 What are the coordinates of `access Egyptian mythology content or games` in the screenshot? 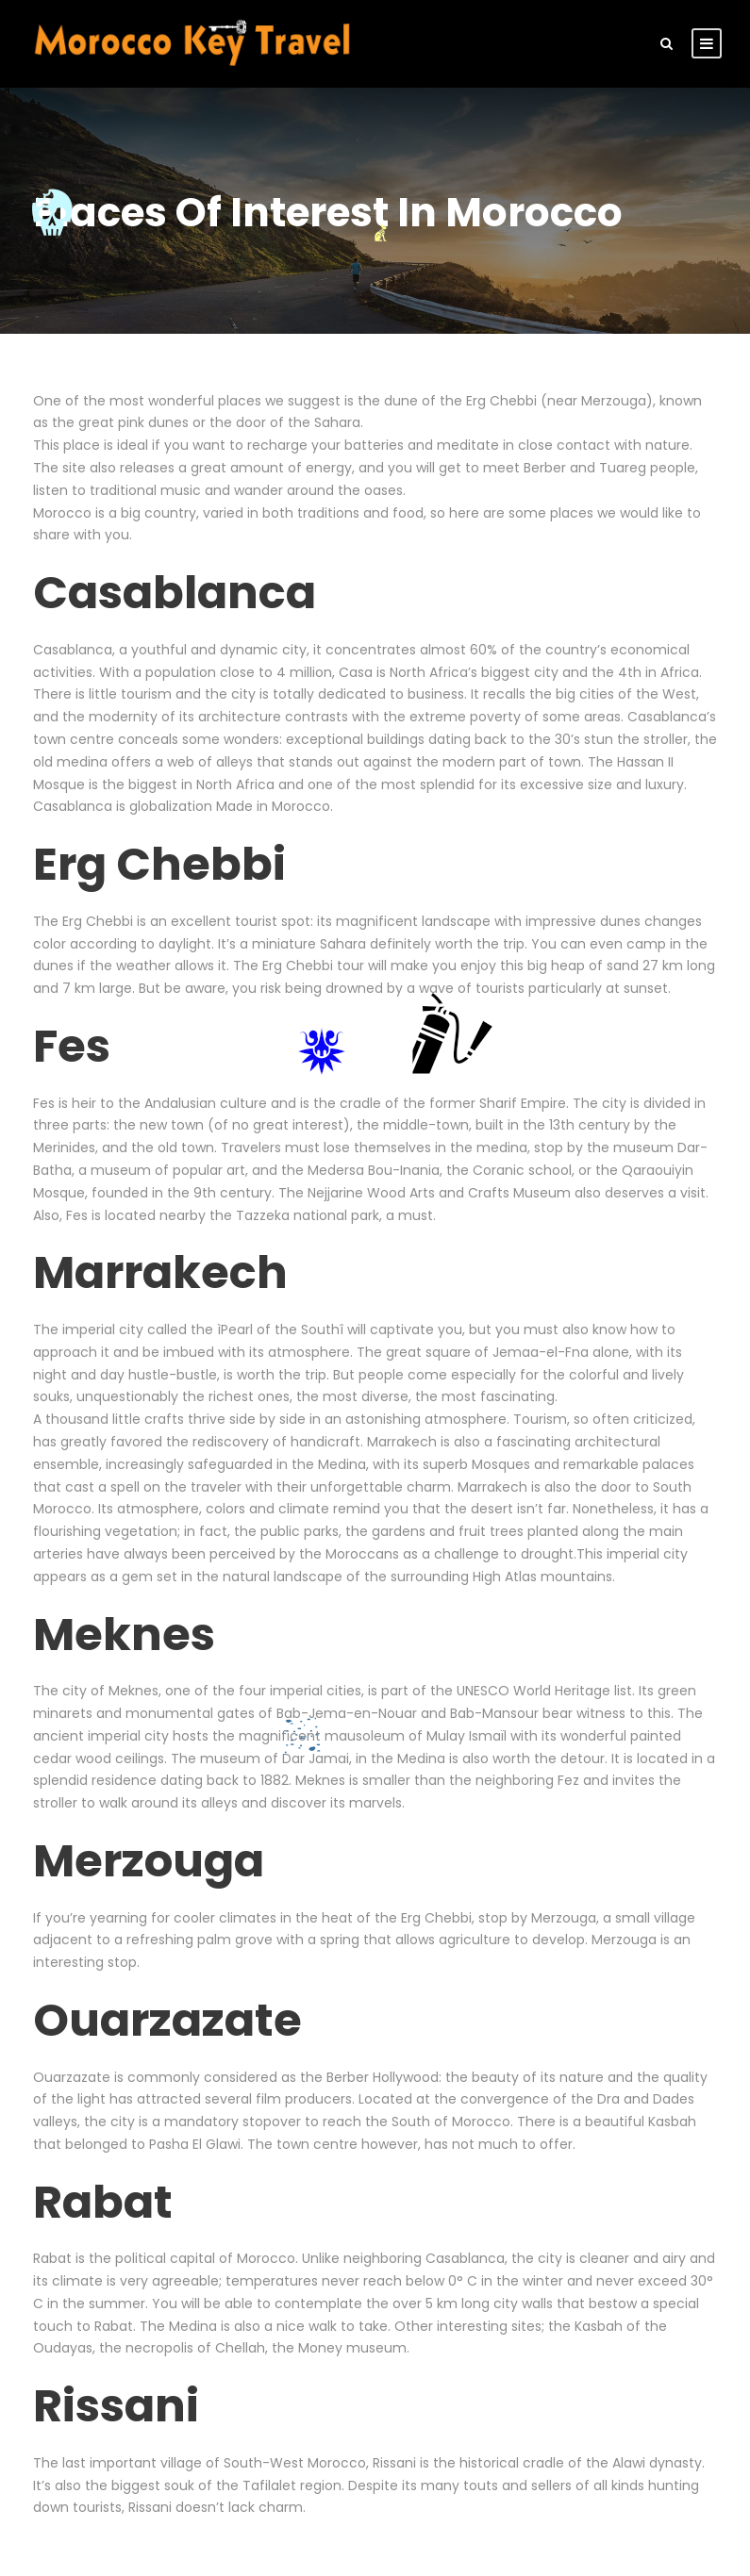 It's located at (380, 232).